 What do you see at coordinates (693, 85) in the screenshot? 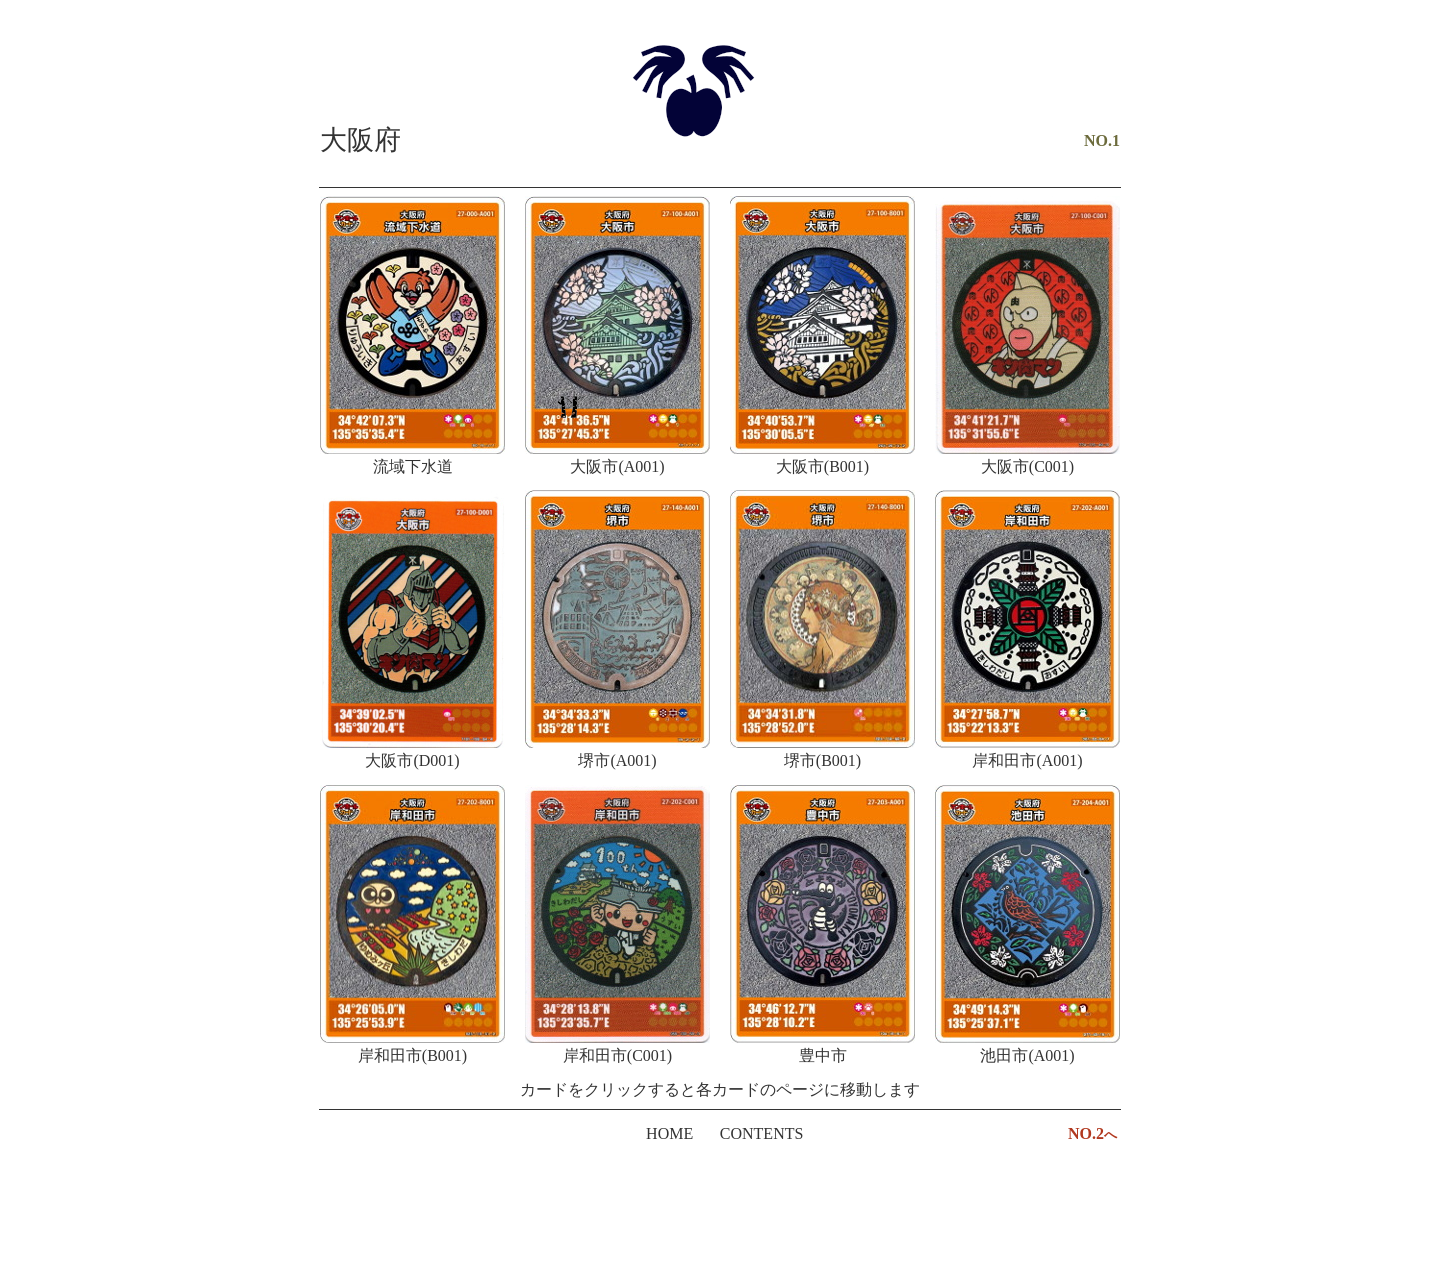
I see `indicates a trap or deceptive reward in gameplay` at bounding box center [693, 85].